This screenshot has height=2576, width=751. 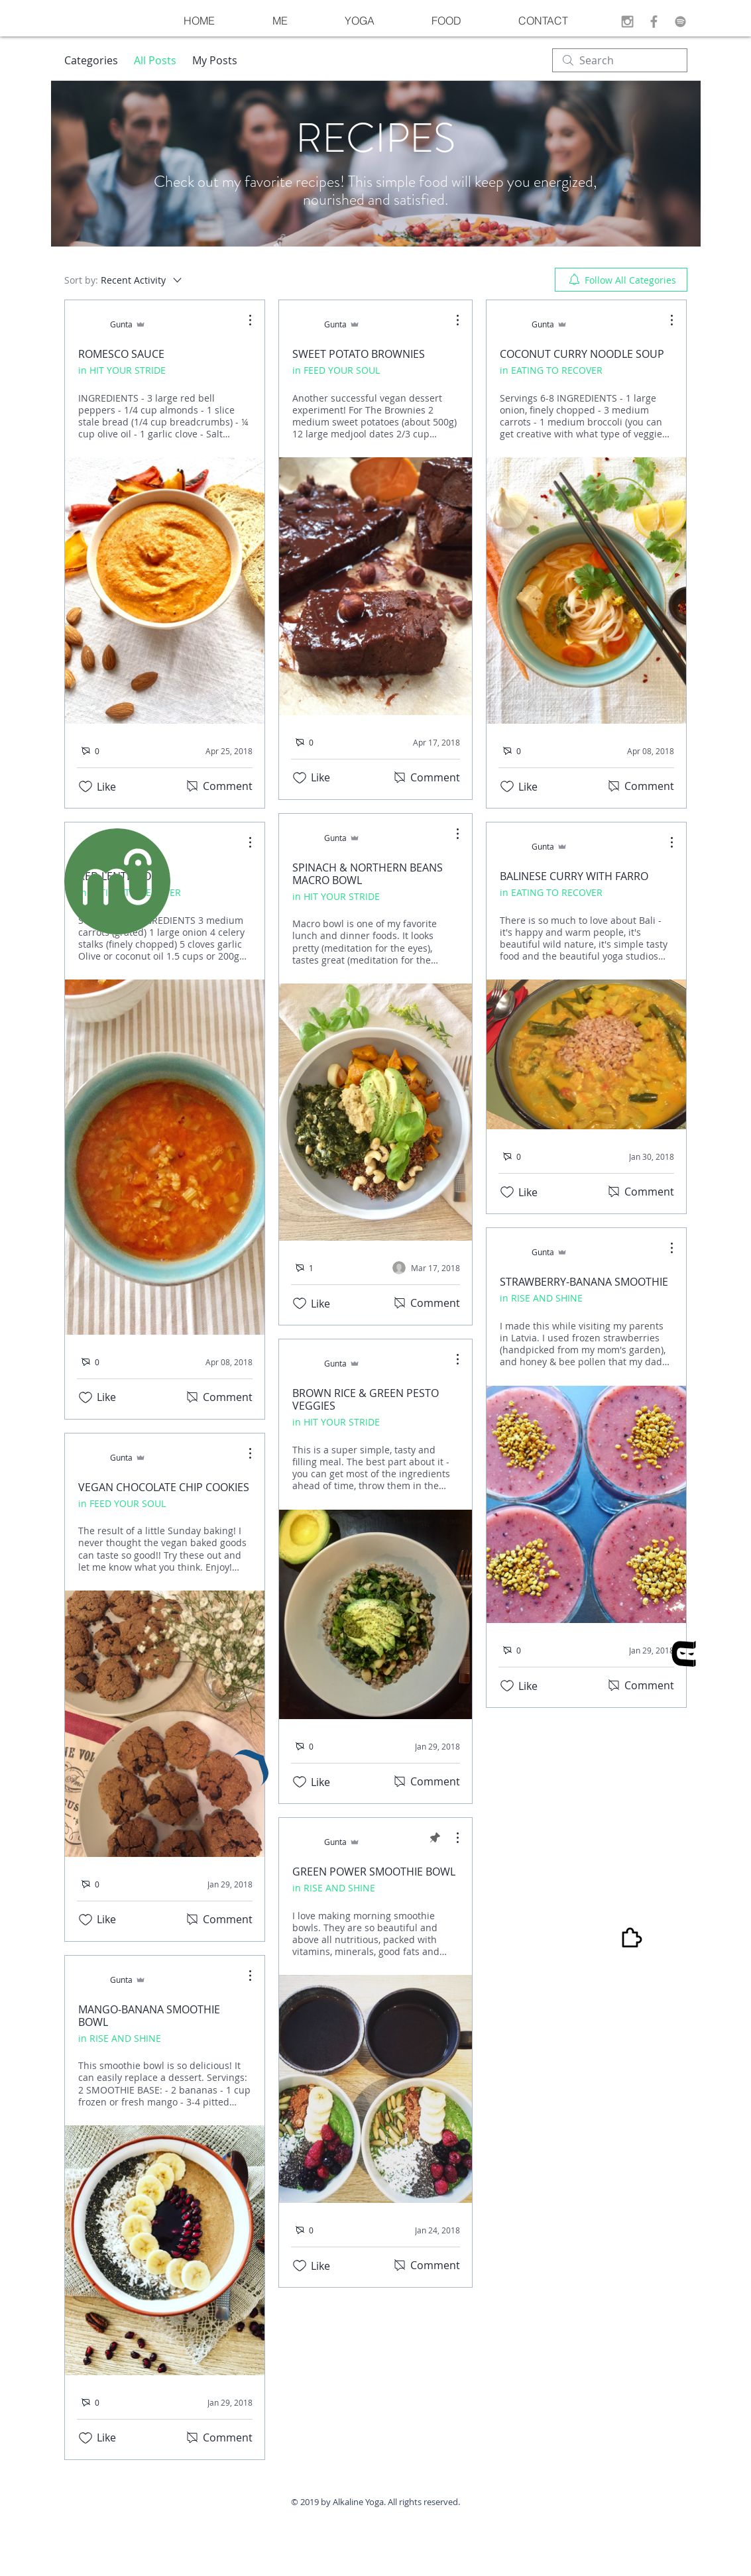 I want to click on Air India airline app or website, so click(x=251, y=1767).